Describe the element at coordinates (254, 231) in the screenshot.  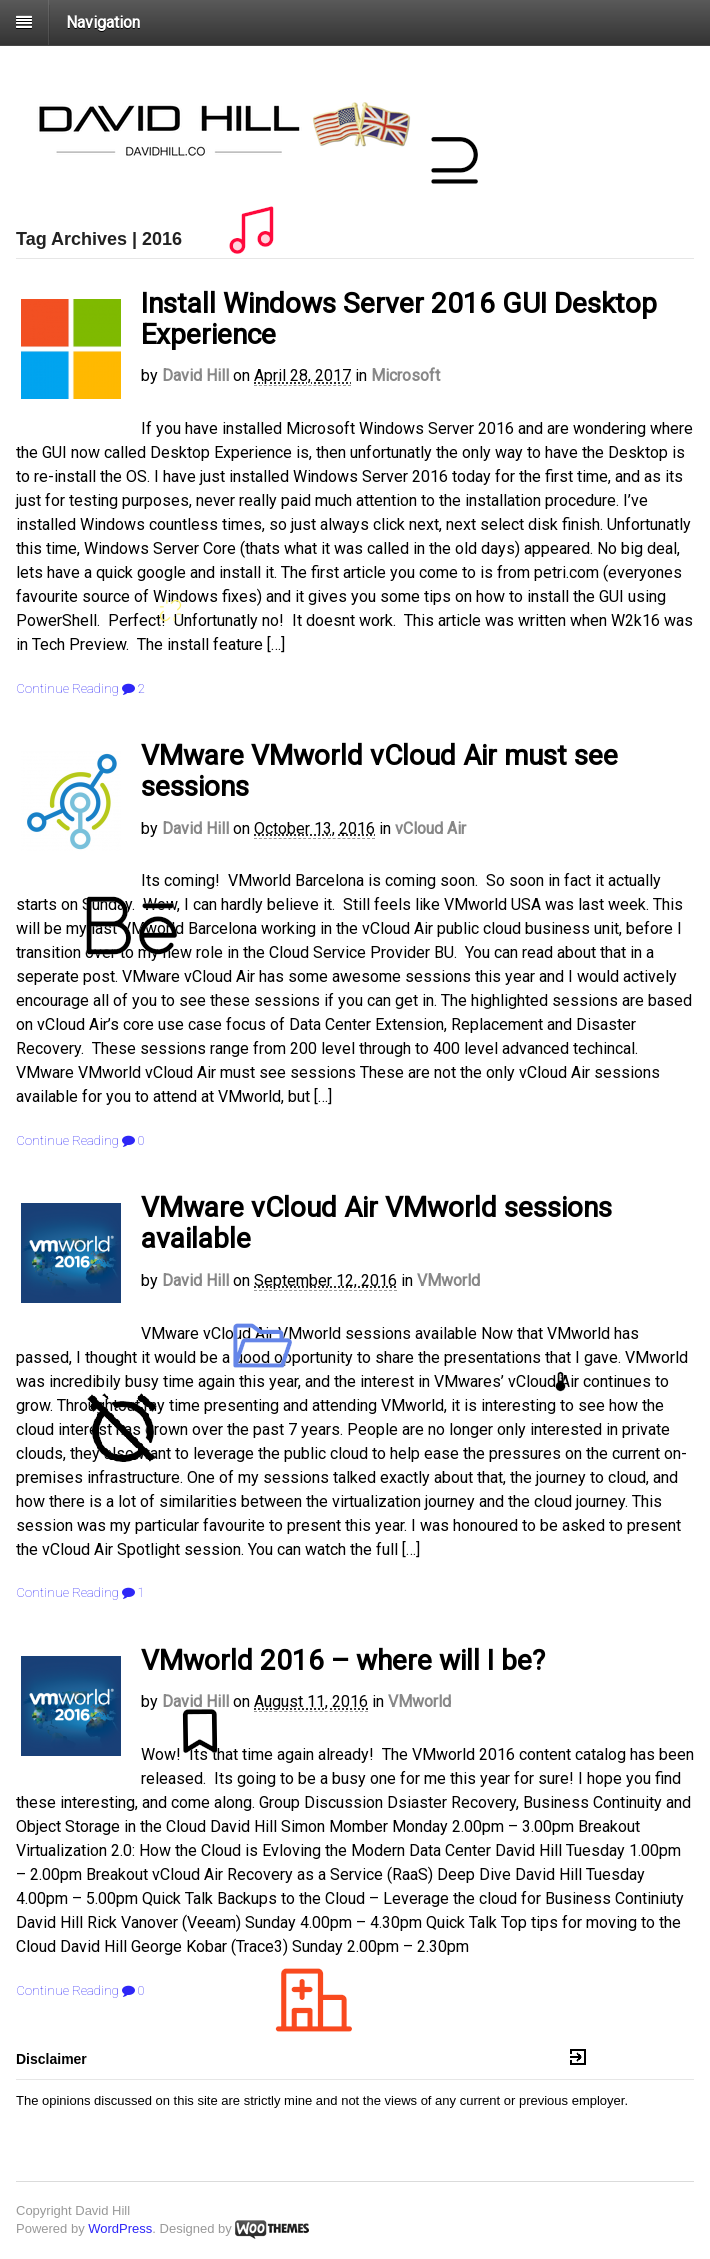
I see `access music library or audio files` at that location.